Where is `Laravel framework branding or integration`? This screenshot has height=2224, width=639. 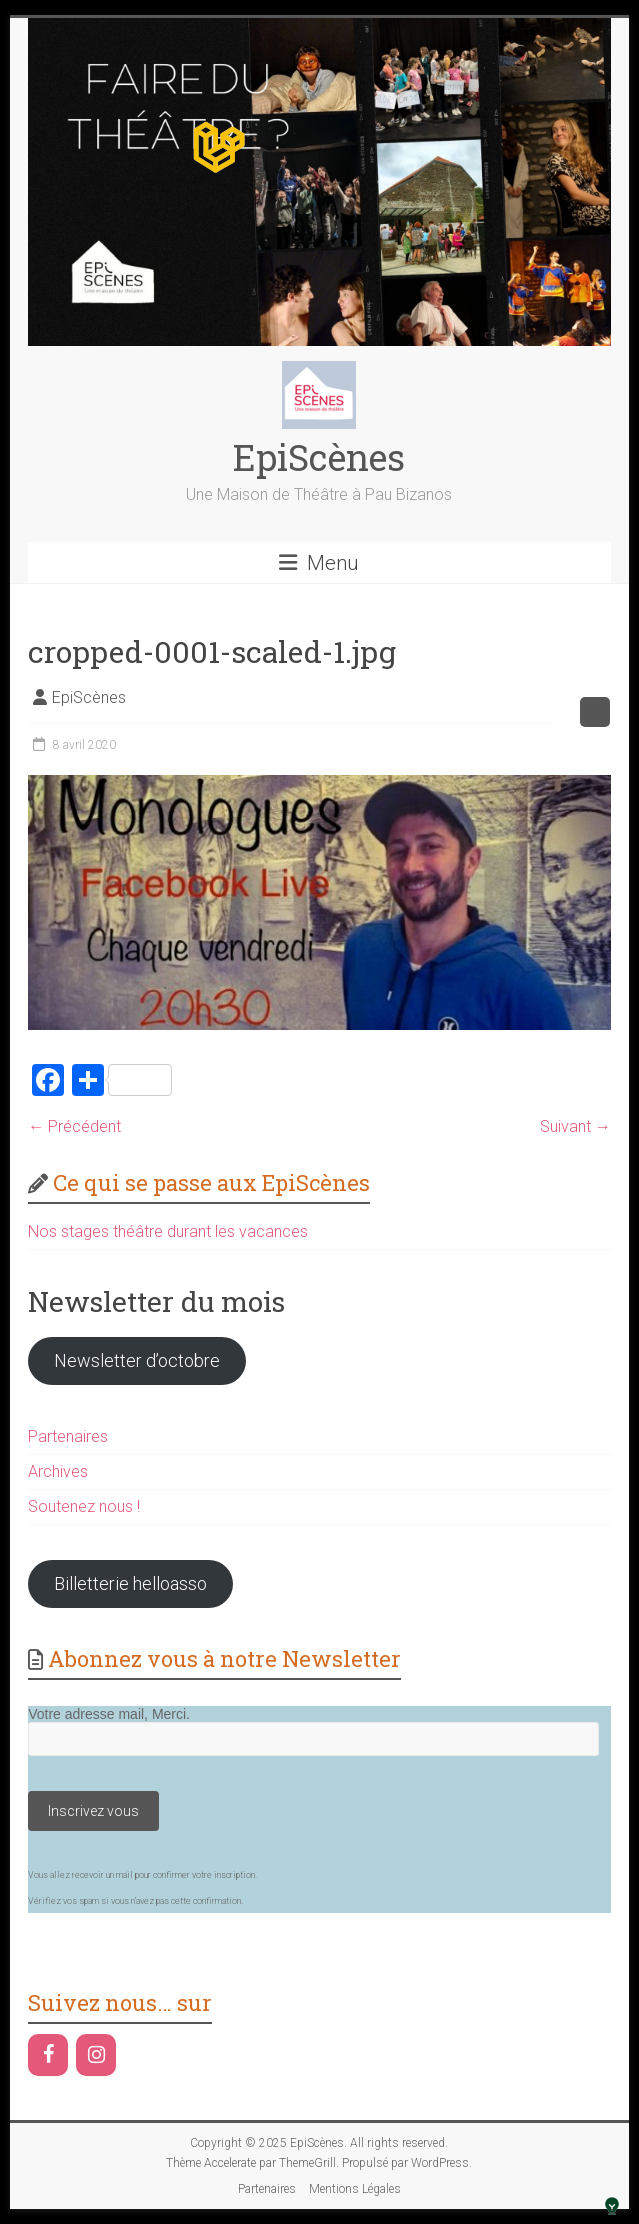
Laravel framework branding or integration is located at coordinates (218, 146).